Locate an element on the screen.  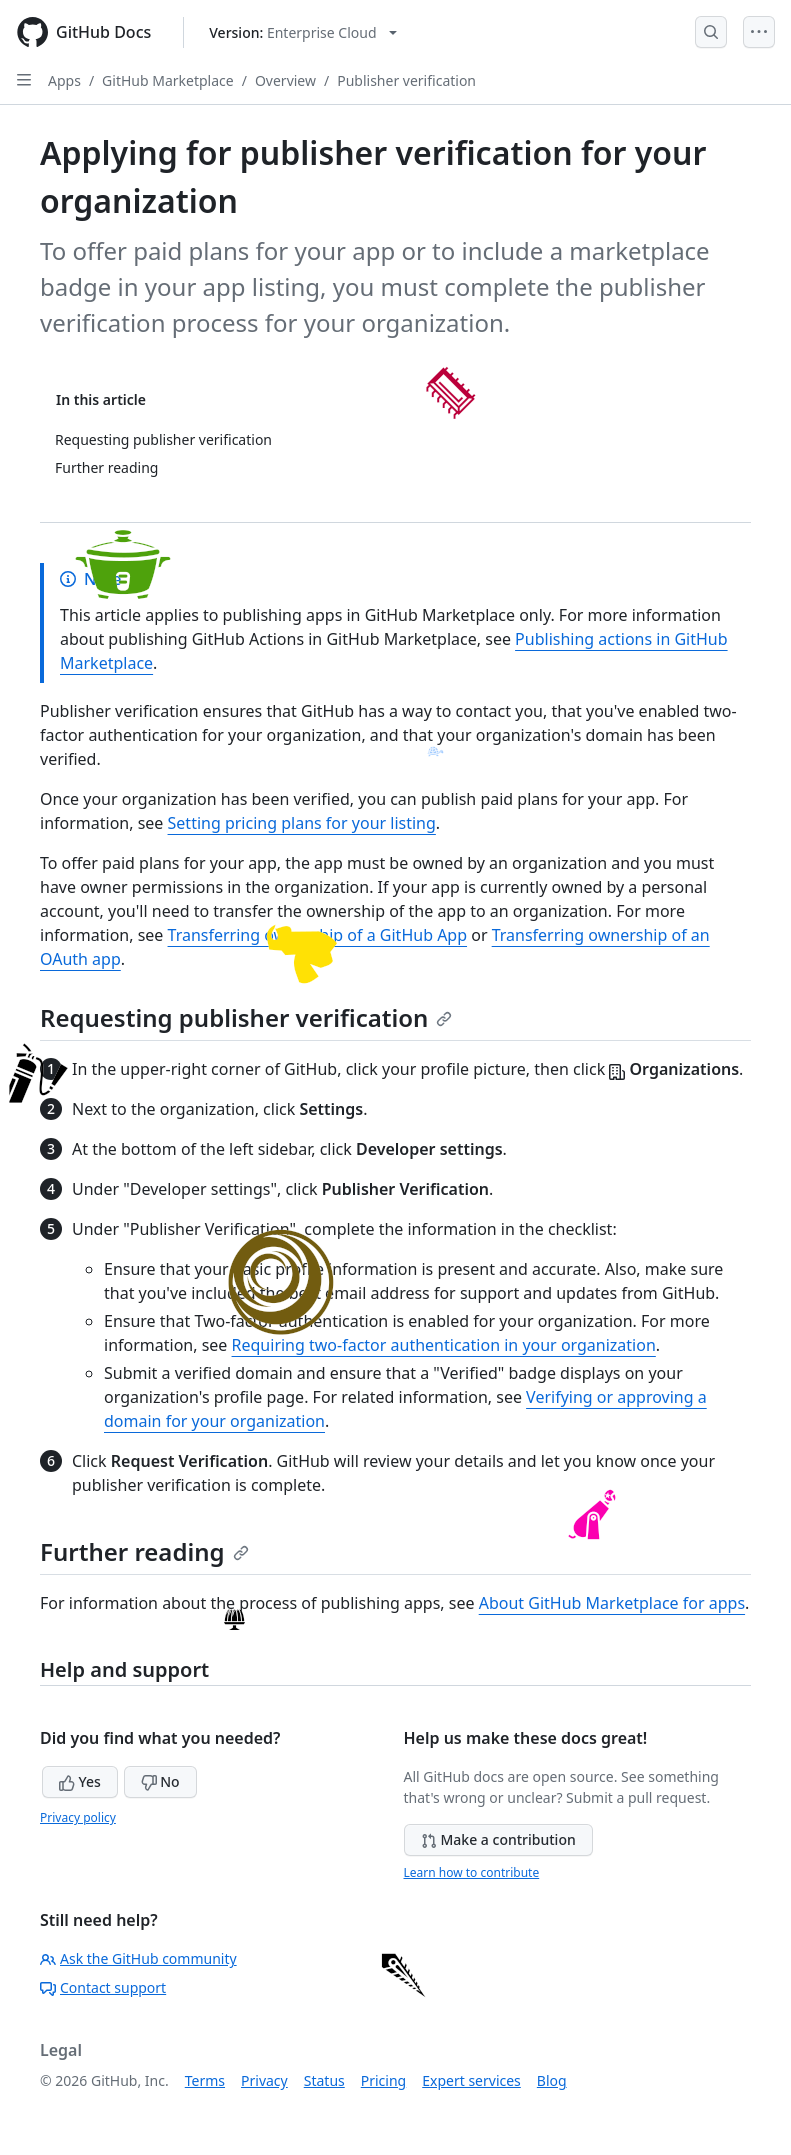
access rice cooker settings or controls is located at coordinates (123, 558).